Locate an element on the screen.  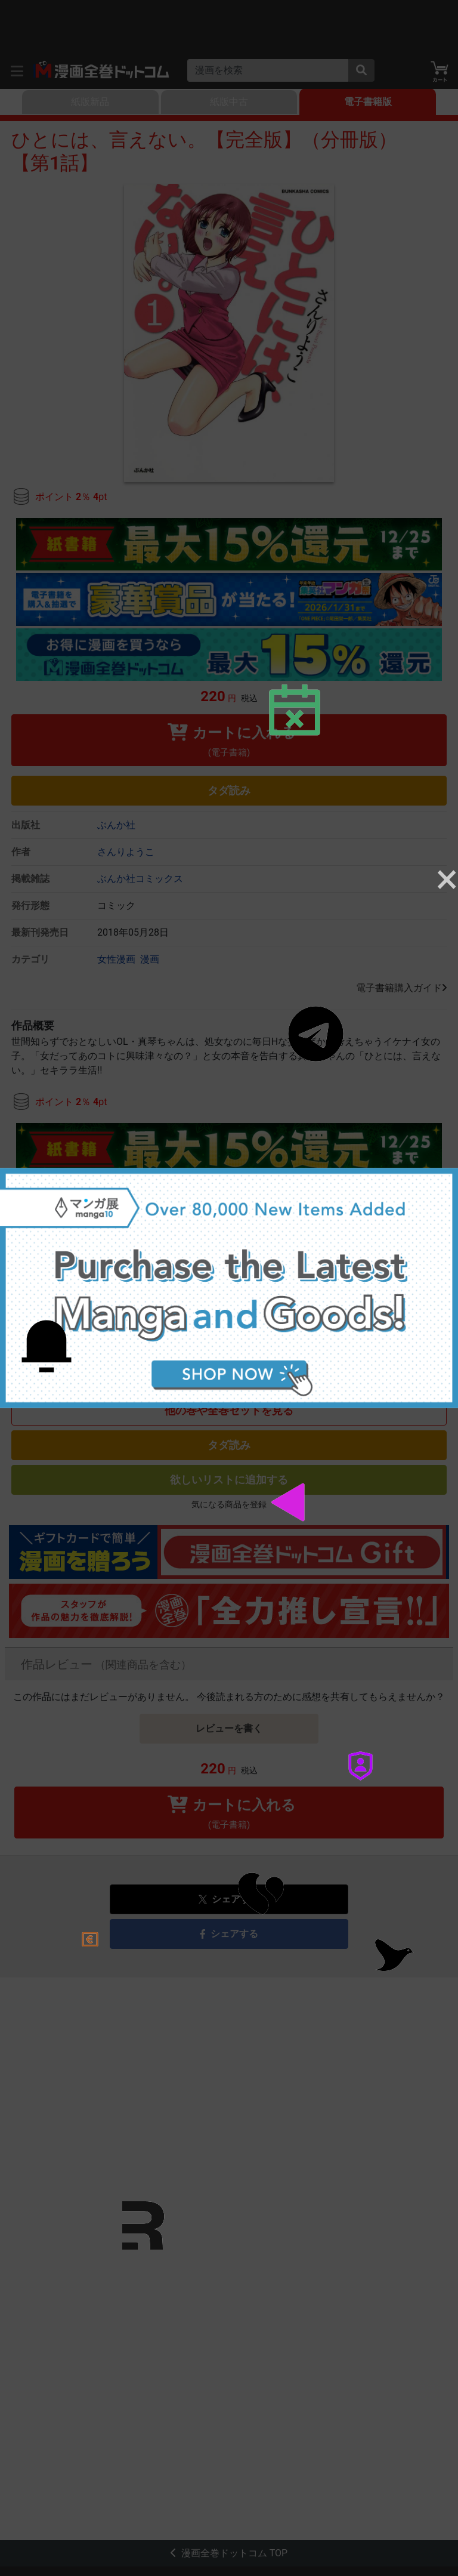
open Telegram messaging app is located at coordinates (315, 1034).